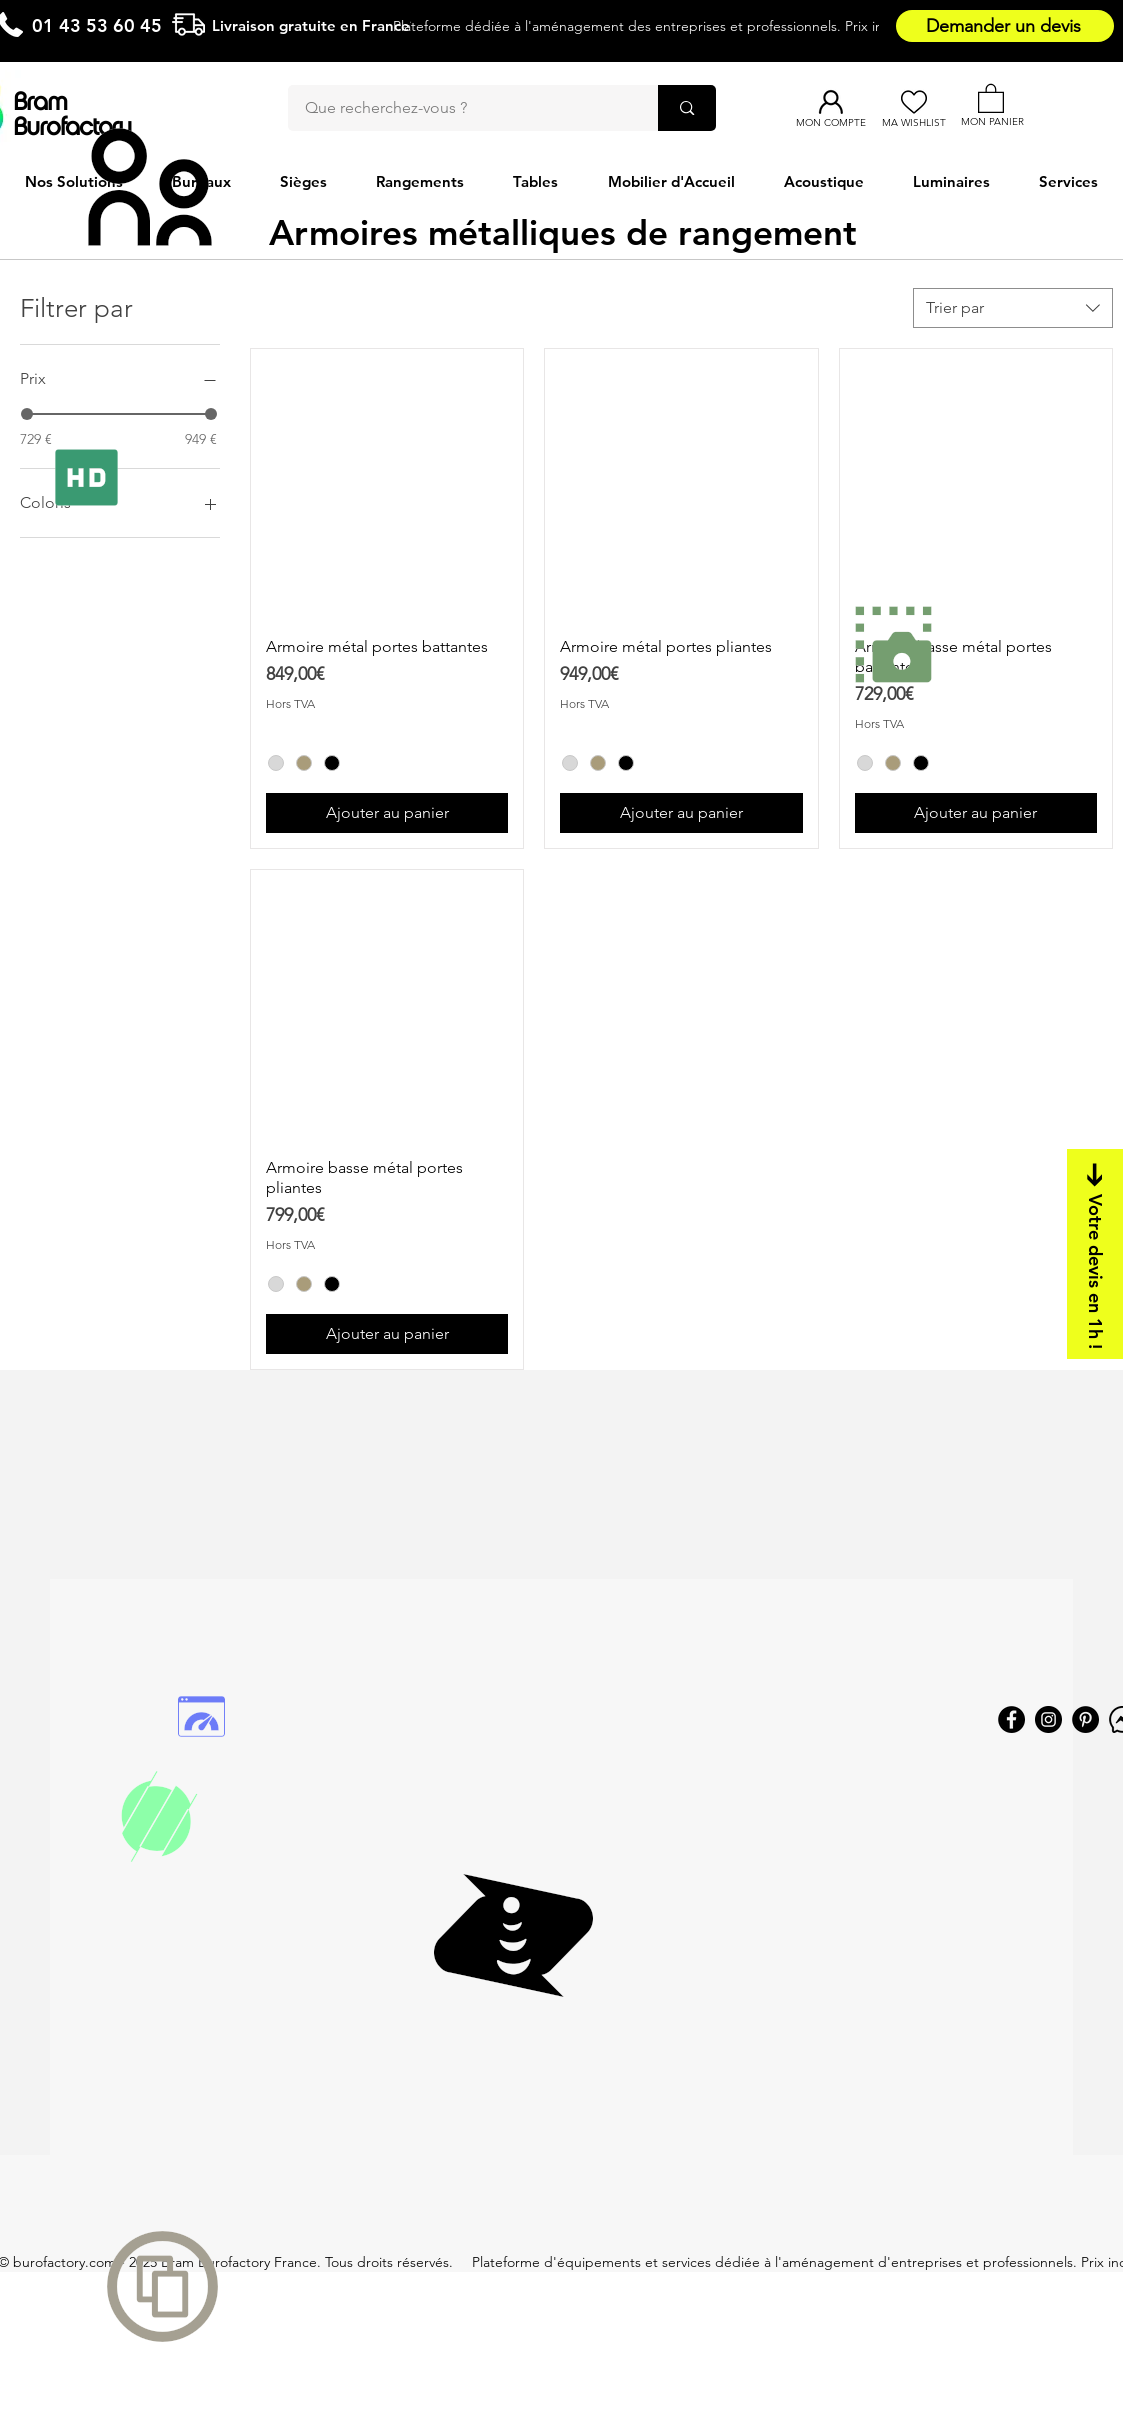 The width and height of the screenshot is (1123, 2413). I want to click on view family or parent account settings, so click(150, 190).